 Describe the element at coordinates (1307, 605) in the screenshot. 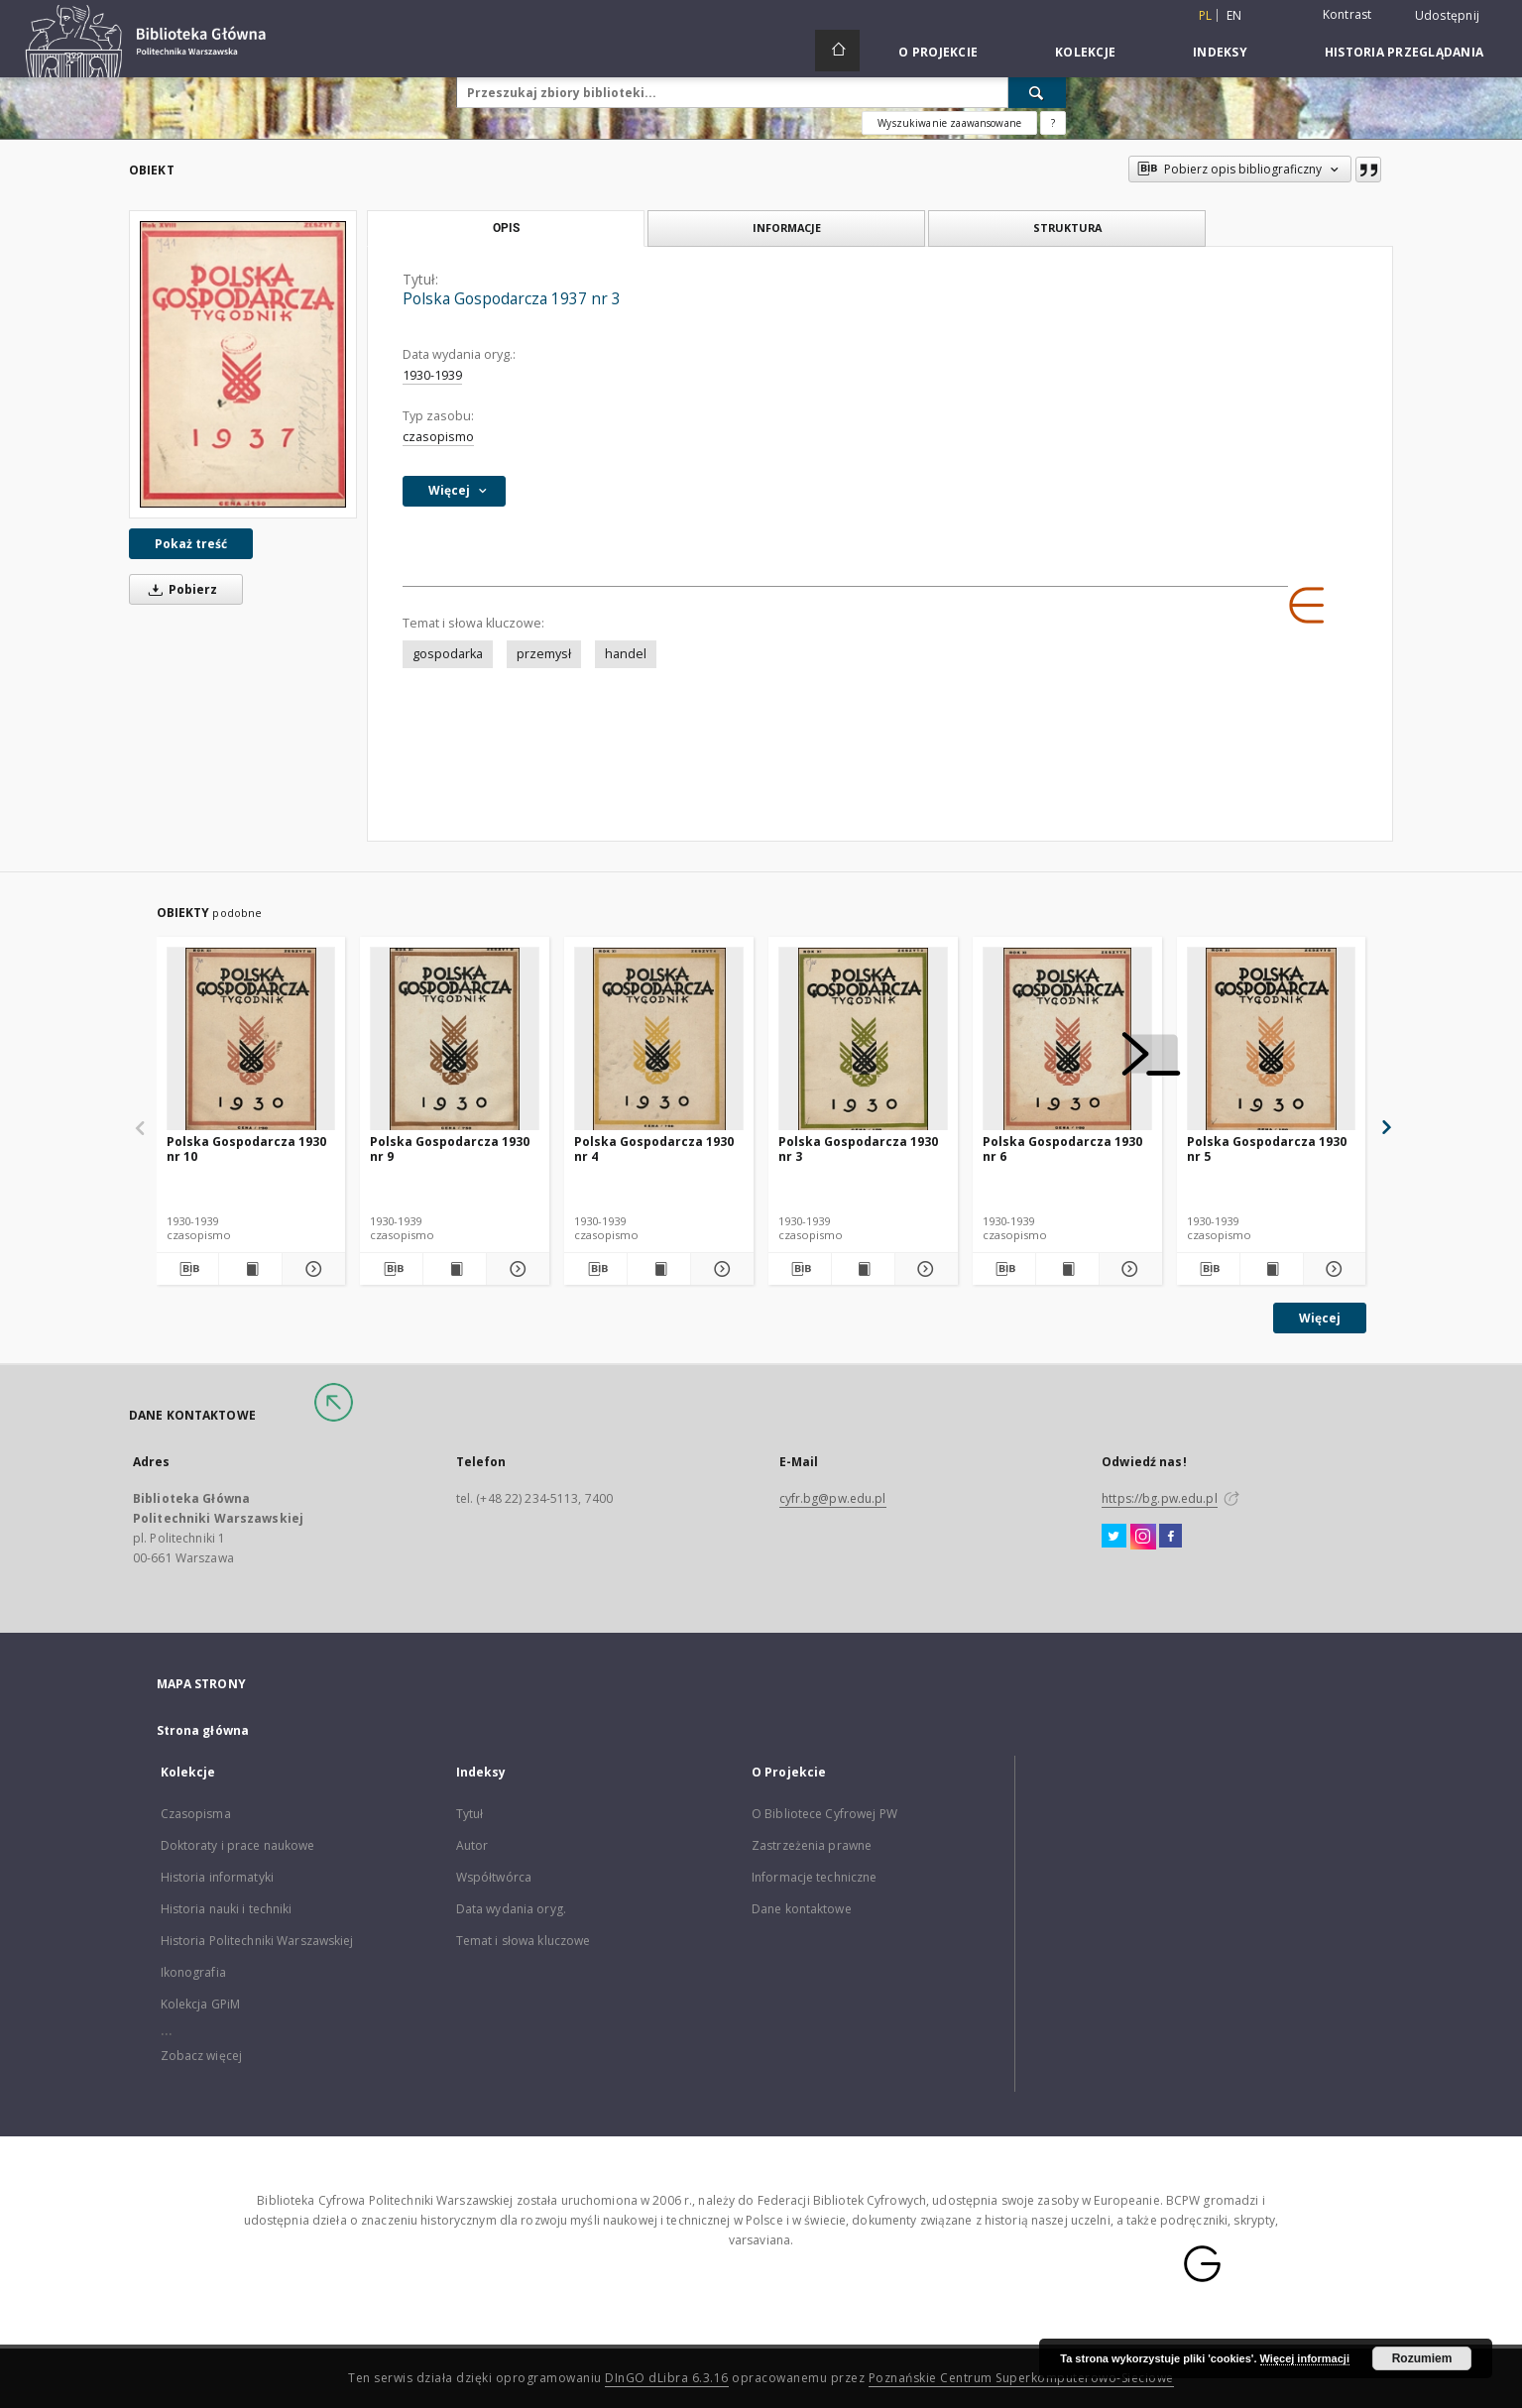

I see `indicates set membership in mathematical notation` at that location.